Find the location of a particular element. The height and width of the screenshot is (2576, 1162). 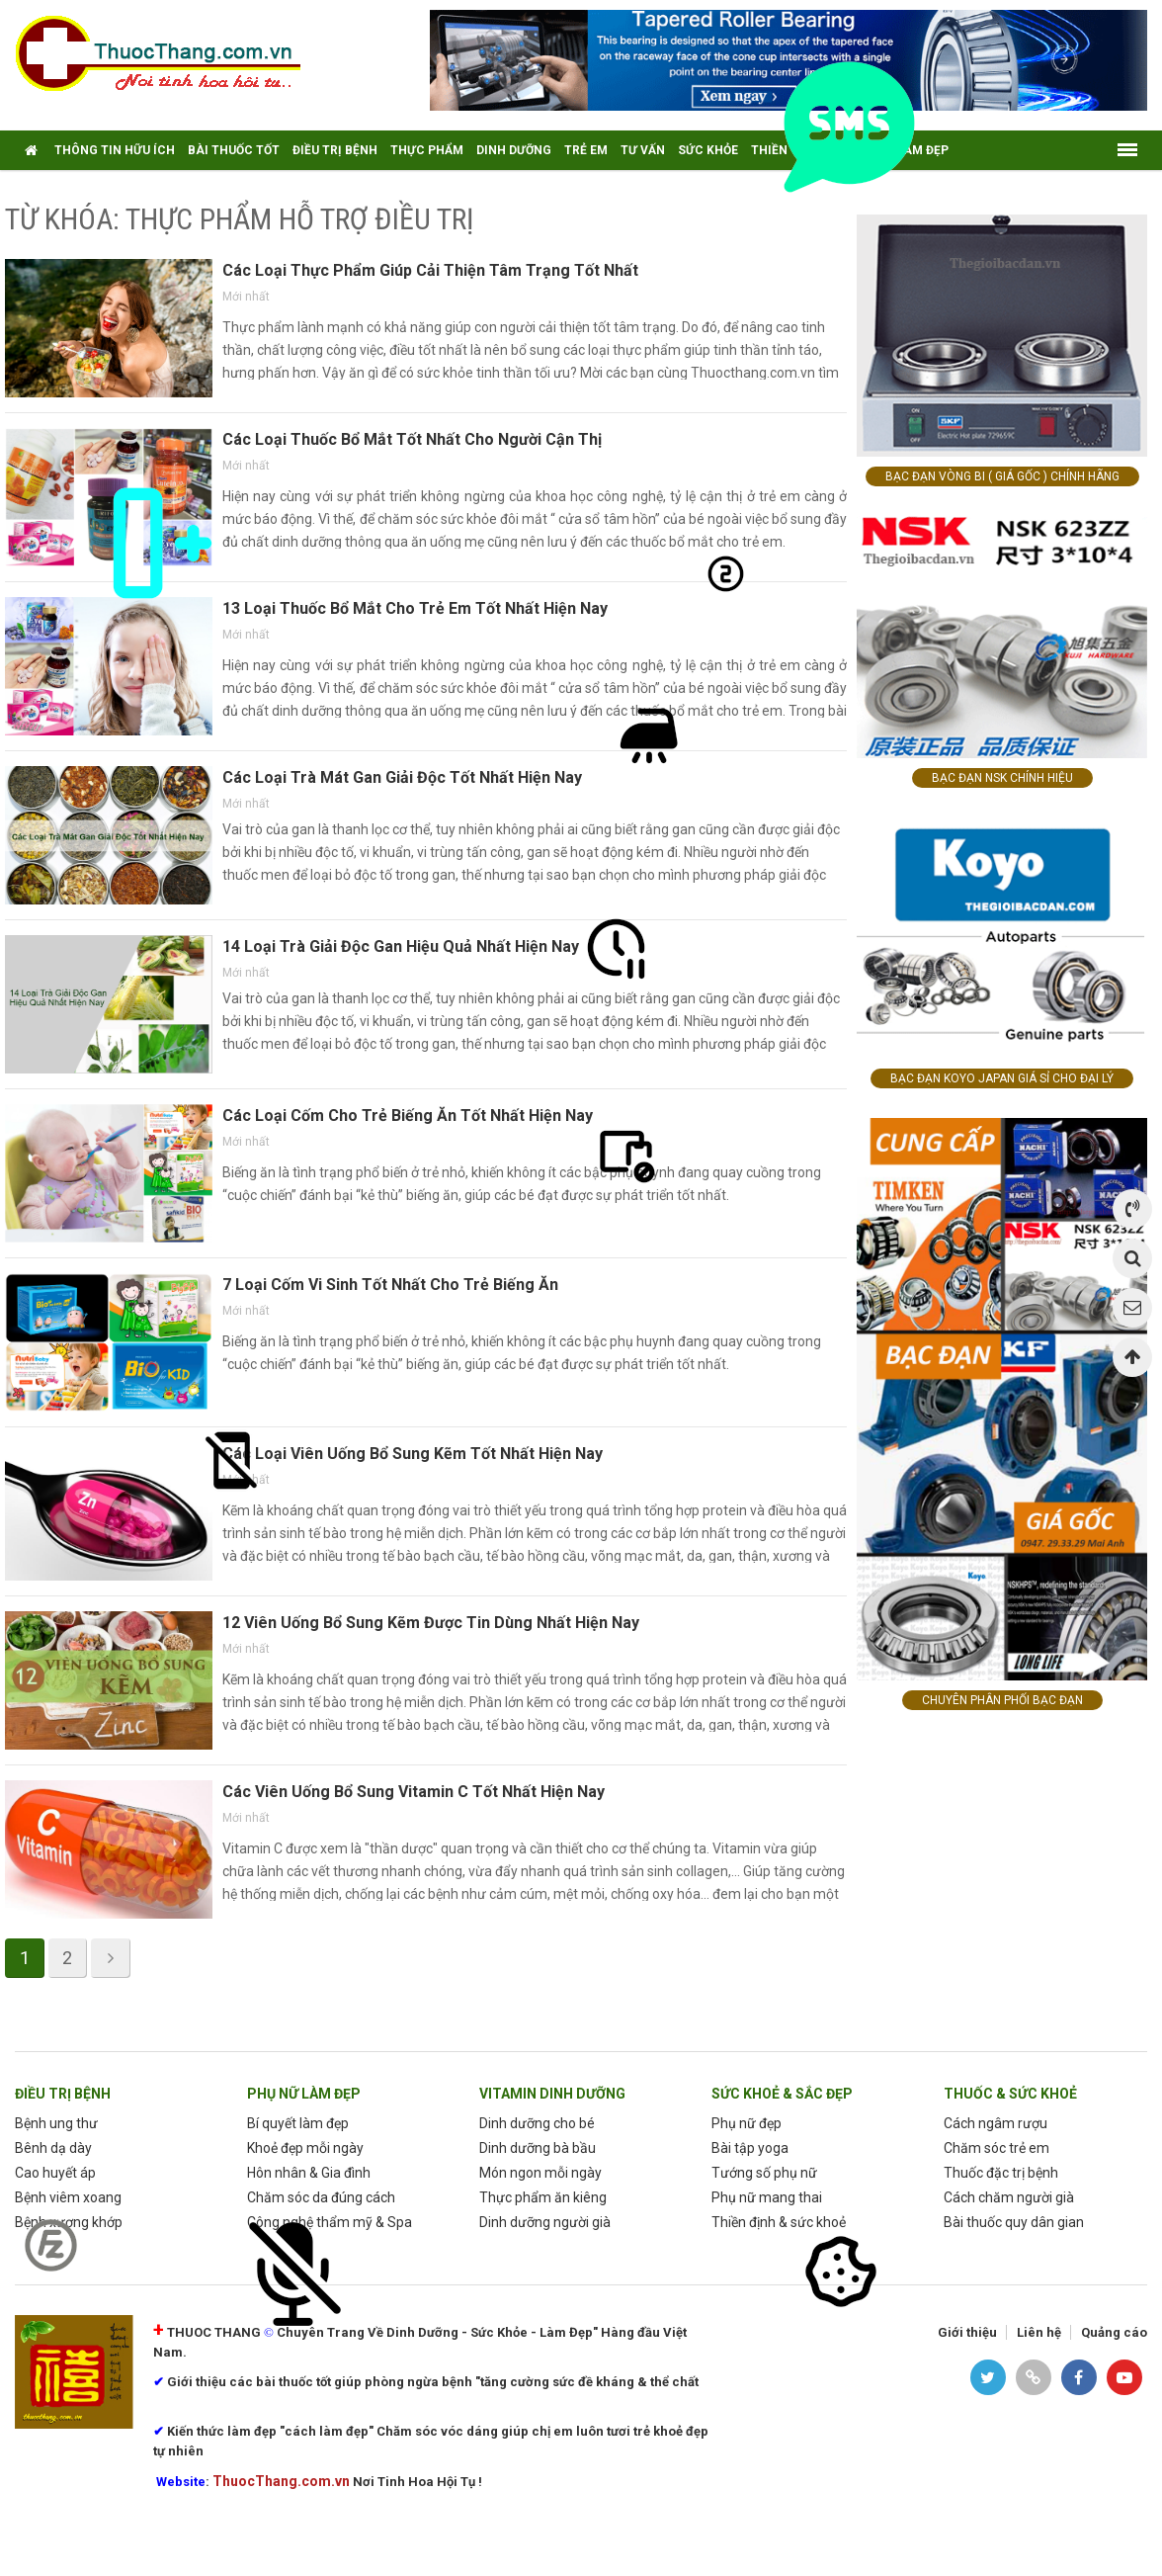

mute your microphone is located at coordinates (292, 2274).